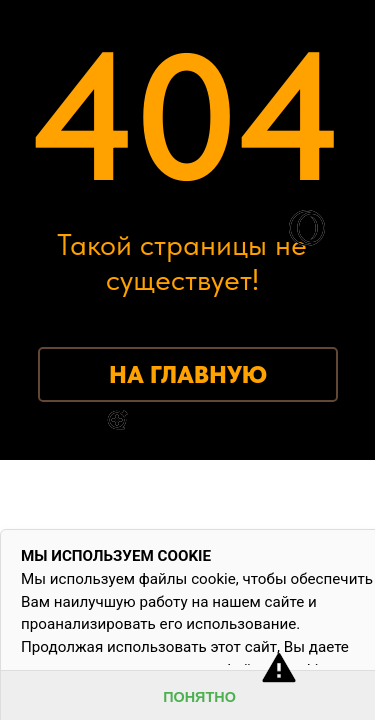 The width and height of the screenshot is (375, 720). What do you see at coordinates (307, 228) in the screenshot?
I see `open Opera GX browser` at bounding box center [307, 228].